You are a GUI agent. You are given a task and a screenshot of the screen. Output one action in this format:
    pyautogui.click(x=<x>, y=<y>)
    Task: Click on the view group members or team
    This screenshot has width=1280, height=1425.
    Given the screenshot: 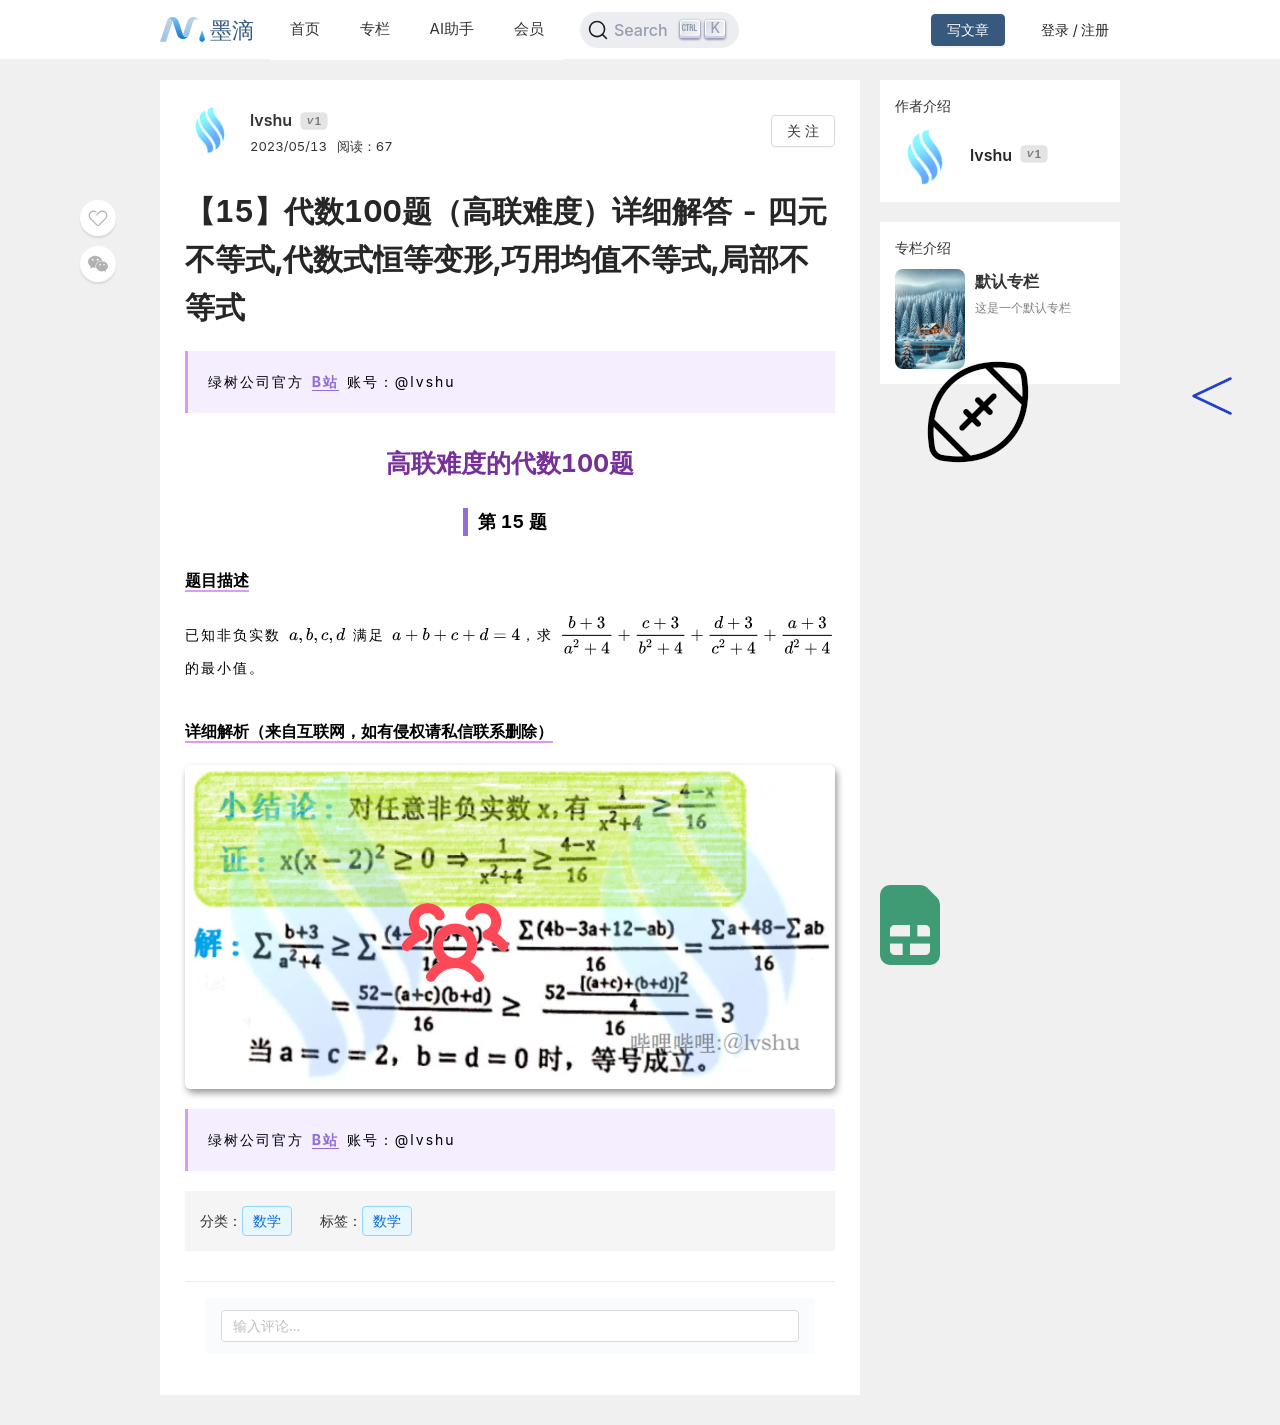 What is the action you would take?
    pyautogui.click(x=455, y=939)
    